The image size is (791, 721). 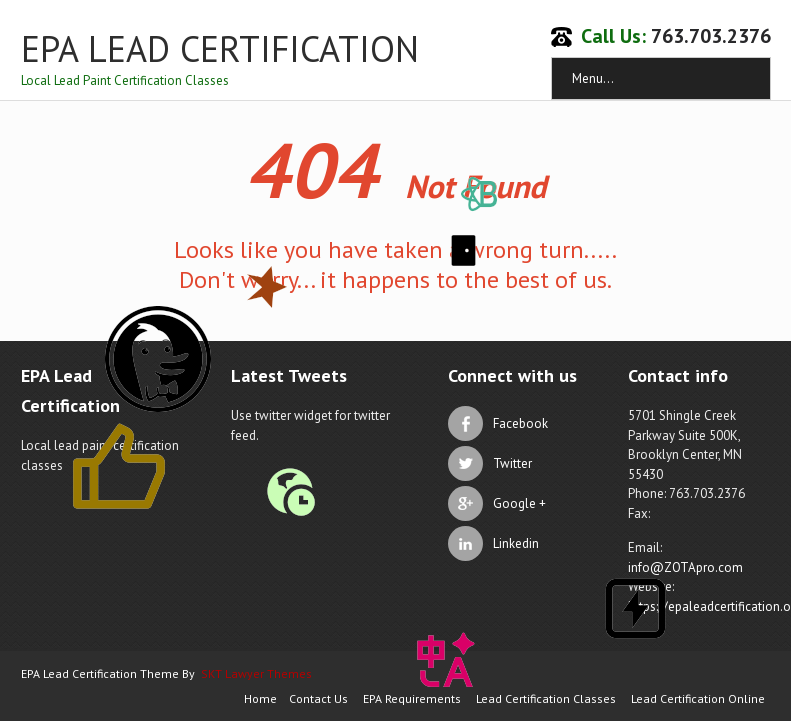 What do you see at coordinates (119, 471) in the screenshot?
I see `like or upvote content` at bounding box center [119, 471].